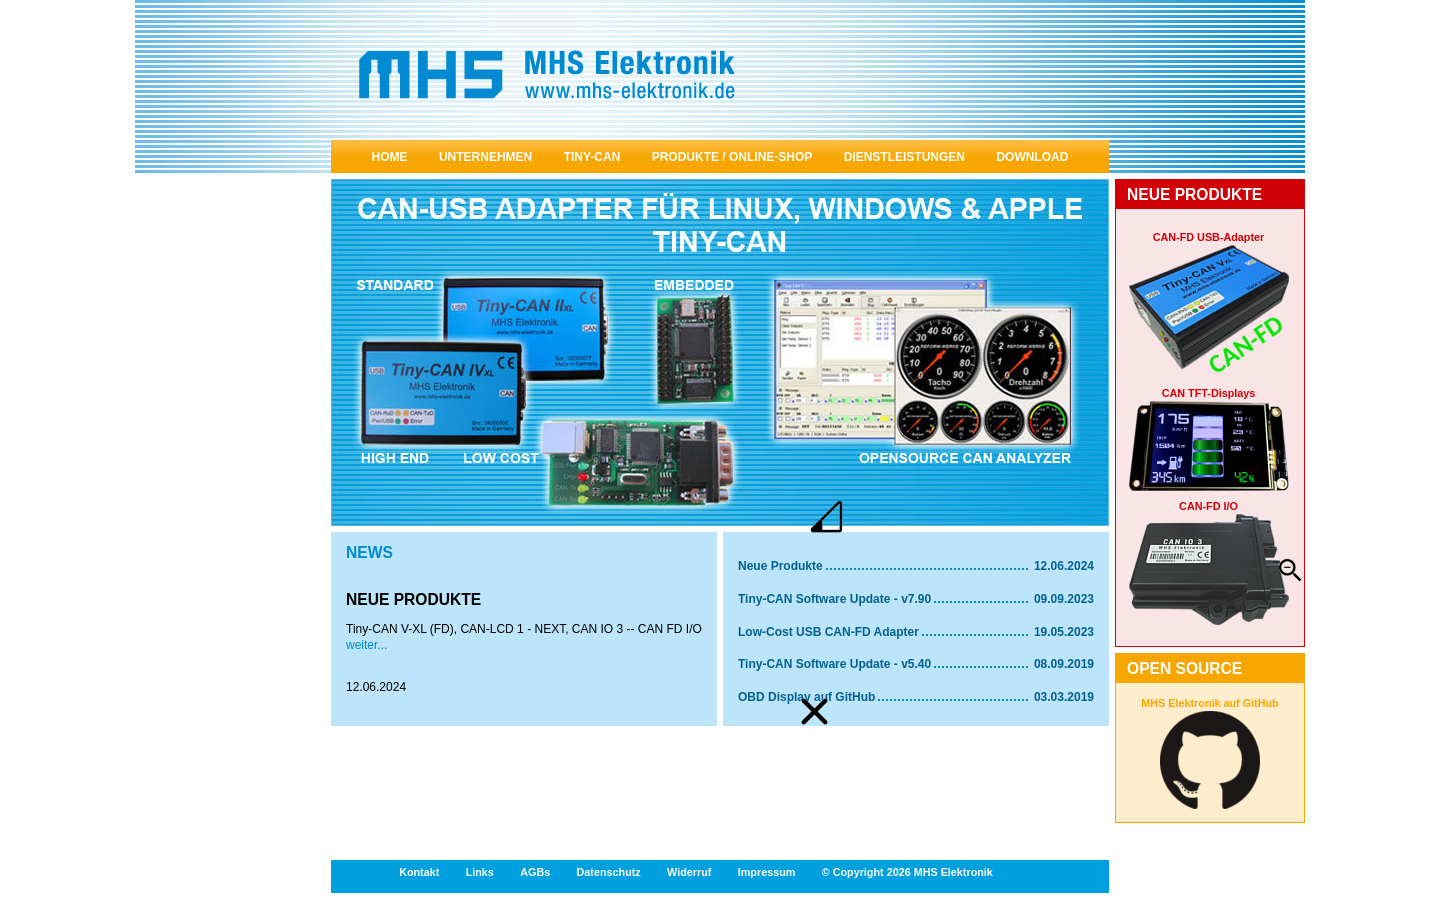 This screenshot has width=1440, height=899. I want to click on indicates weak cellular signal strength, so click(829, 518).